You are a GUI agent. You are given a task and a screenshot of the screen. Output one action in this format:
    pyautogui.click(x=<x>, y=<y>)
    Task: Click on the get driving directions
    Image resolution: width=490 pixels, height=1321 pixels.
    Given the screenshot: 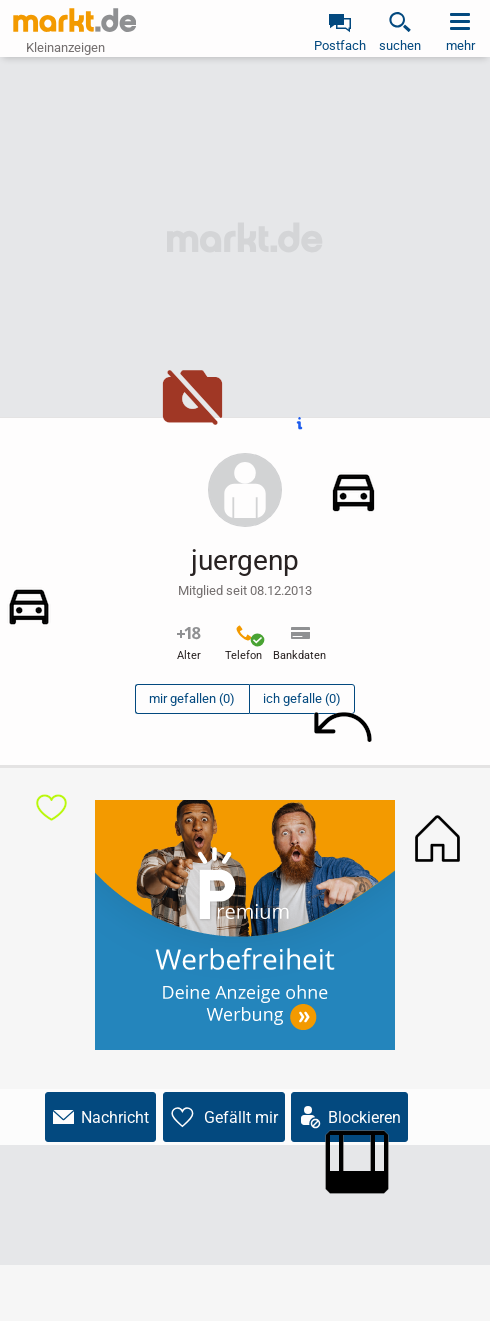 What is the action you would take?
    pyautogui.click(x=353, y=490)
    